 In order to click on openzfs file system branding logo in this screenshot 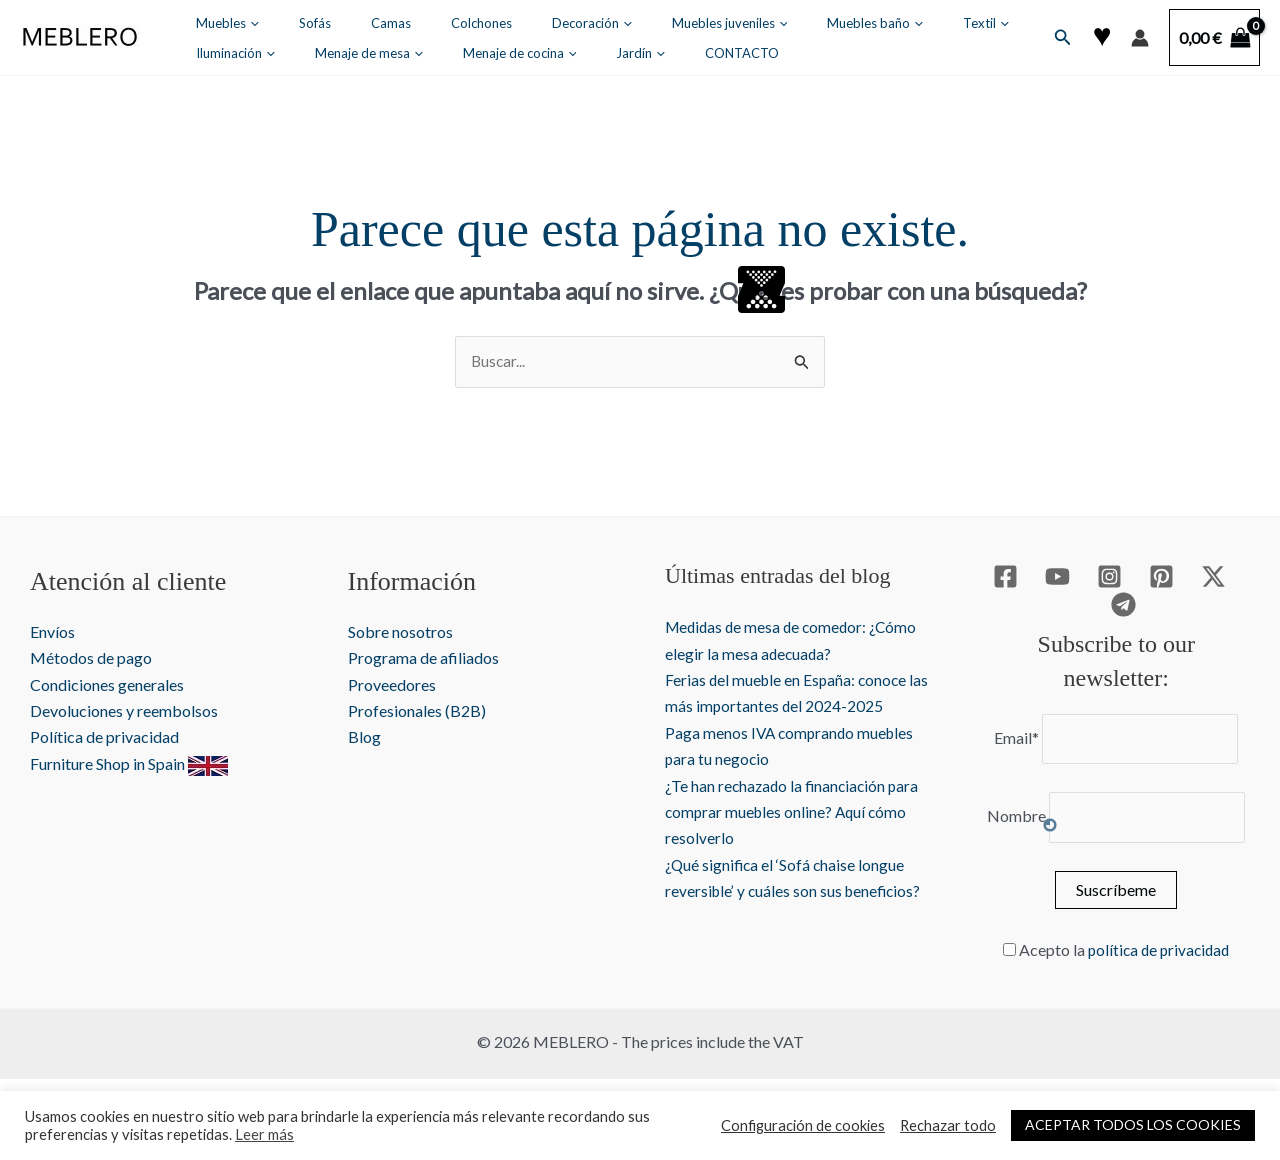, I will do `click(761, 289)`.